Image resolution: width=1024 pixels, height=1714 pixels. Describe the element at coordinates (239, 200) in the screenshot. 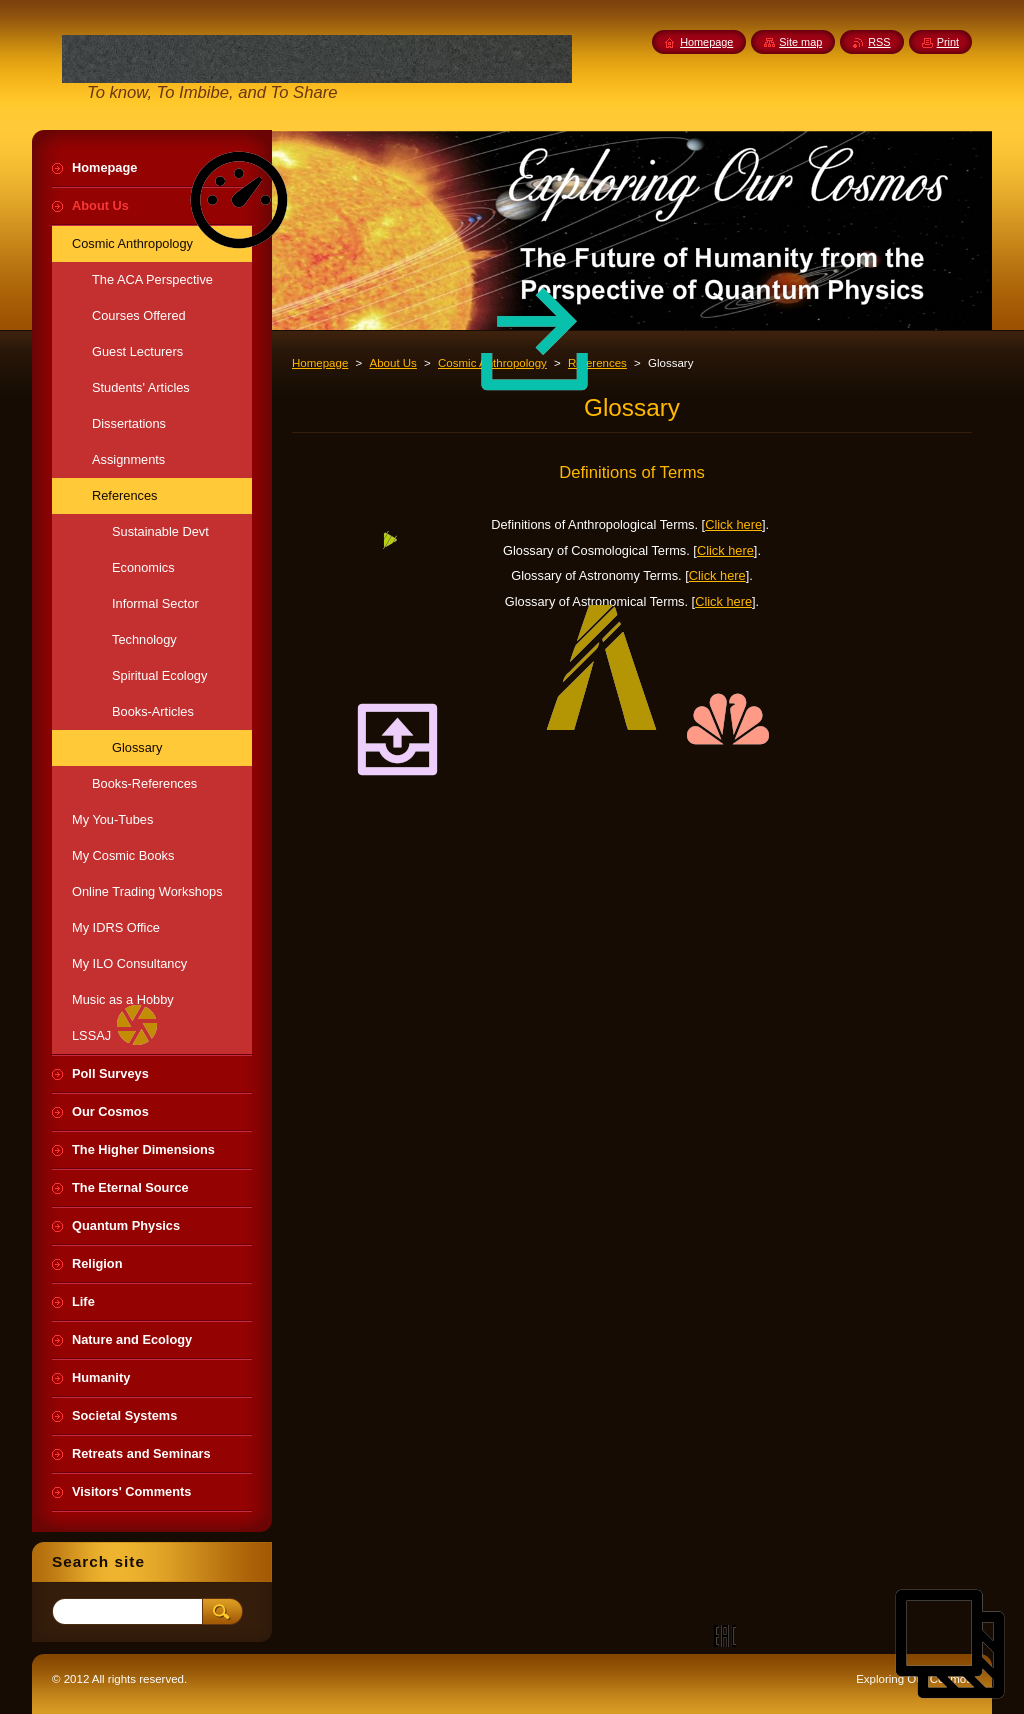

I see `access the dashboard` at that location.